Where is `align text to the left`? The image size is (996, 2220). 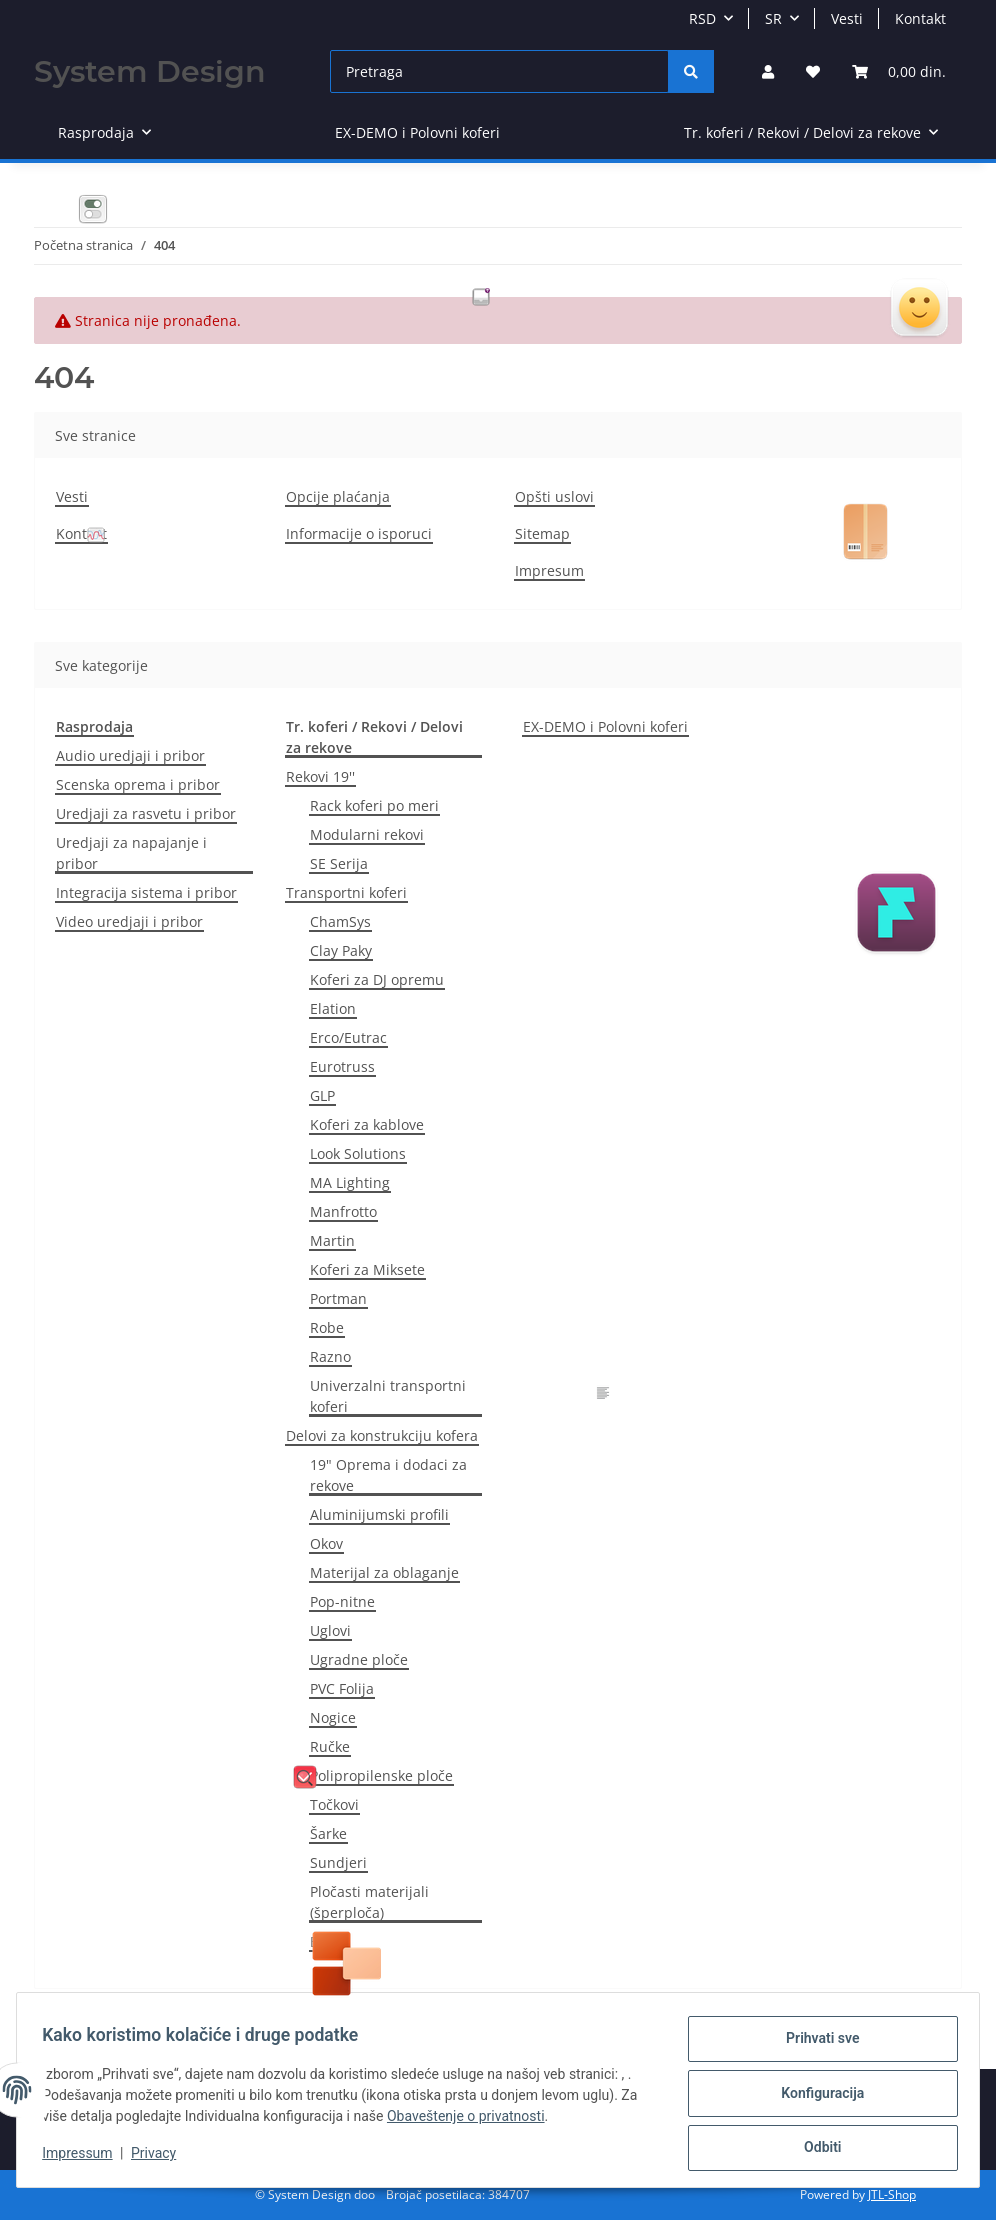
align text to the left is located at coordinates (603, 1393).